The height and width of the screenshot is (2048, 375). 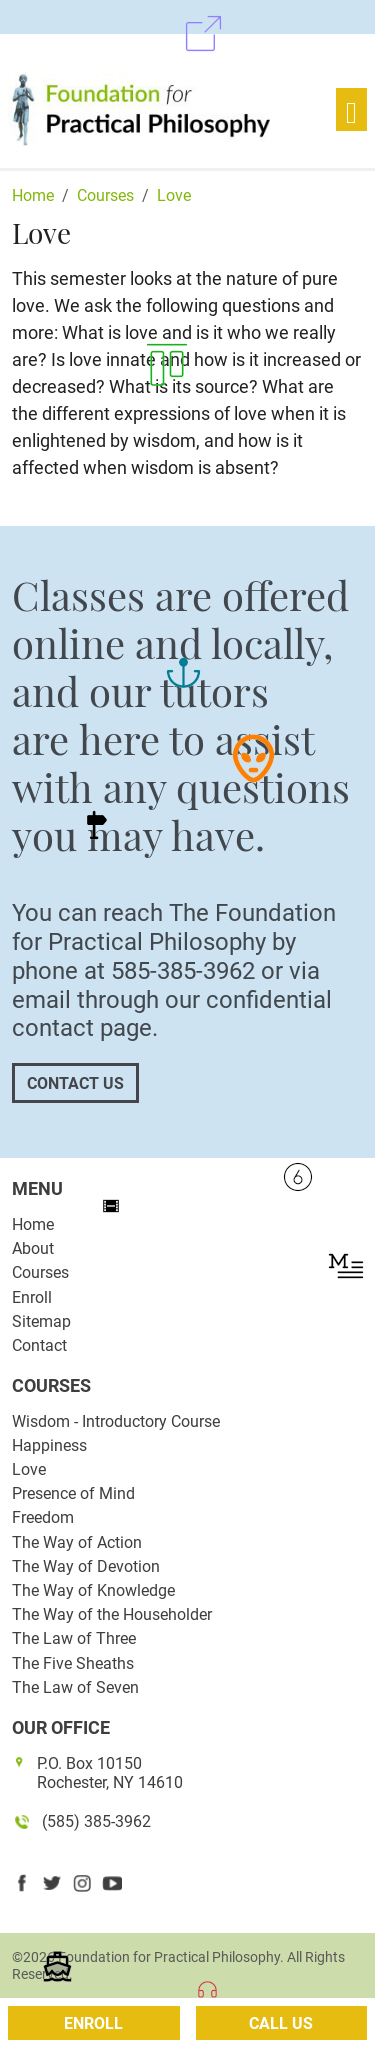 What do you see at coordinates (207, 1990) in the screenshot?
I see `access audio or music player` at bounding box center [207, 1990].